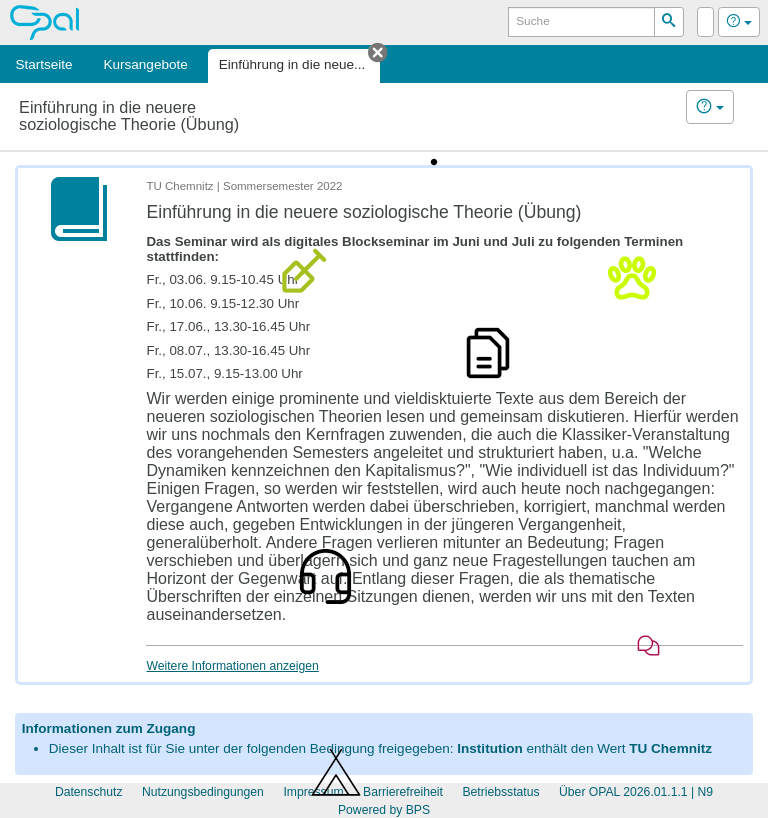 The height and width of the screenshot is (818, 768). What do you see at coordinates (325, 574) in the screenshot?
I see `contact customer support` at bounding box center [325, 574].